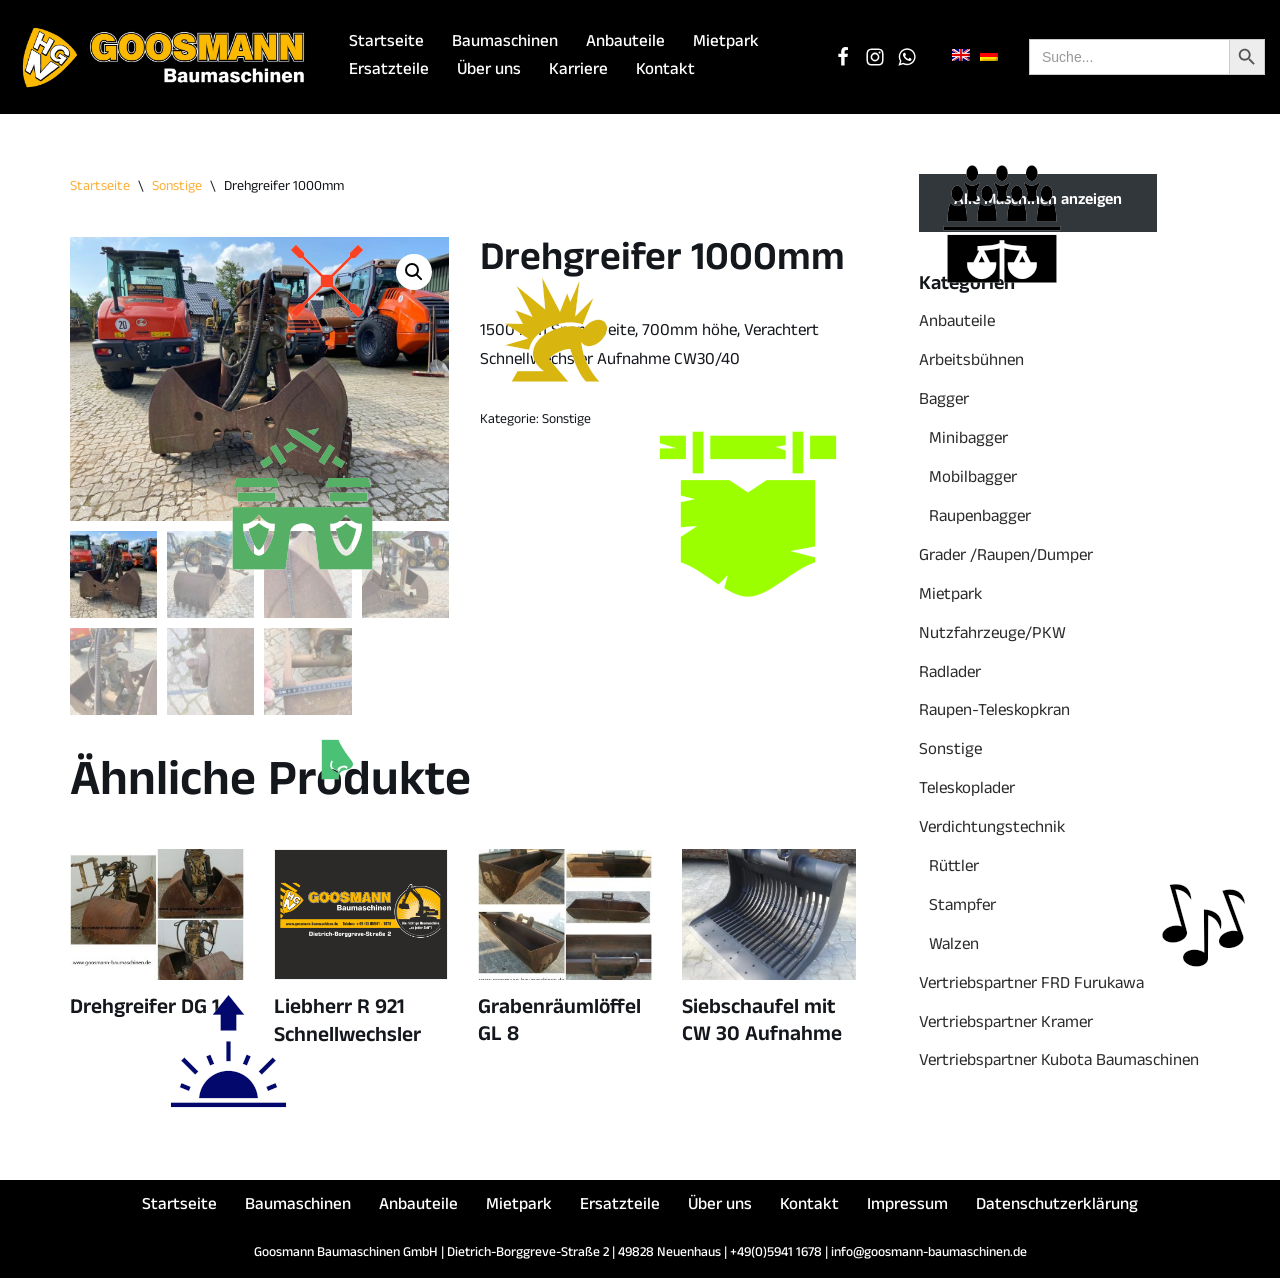  What do you see at coordinates (302, 499) in the screenshot?
I see `access military or troop buildings` at bounding box center [302, 499].